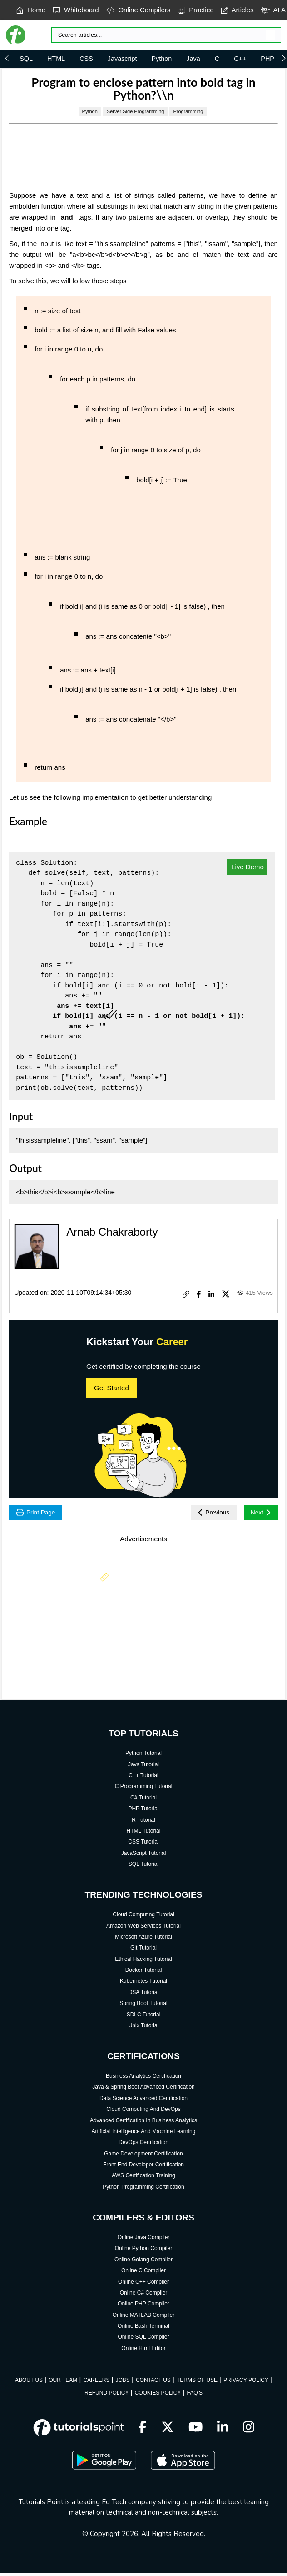  I want to click on access measurement tools, so click(104, 1577).